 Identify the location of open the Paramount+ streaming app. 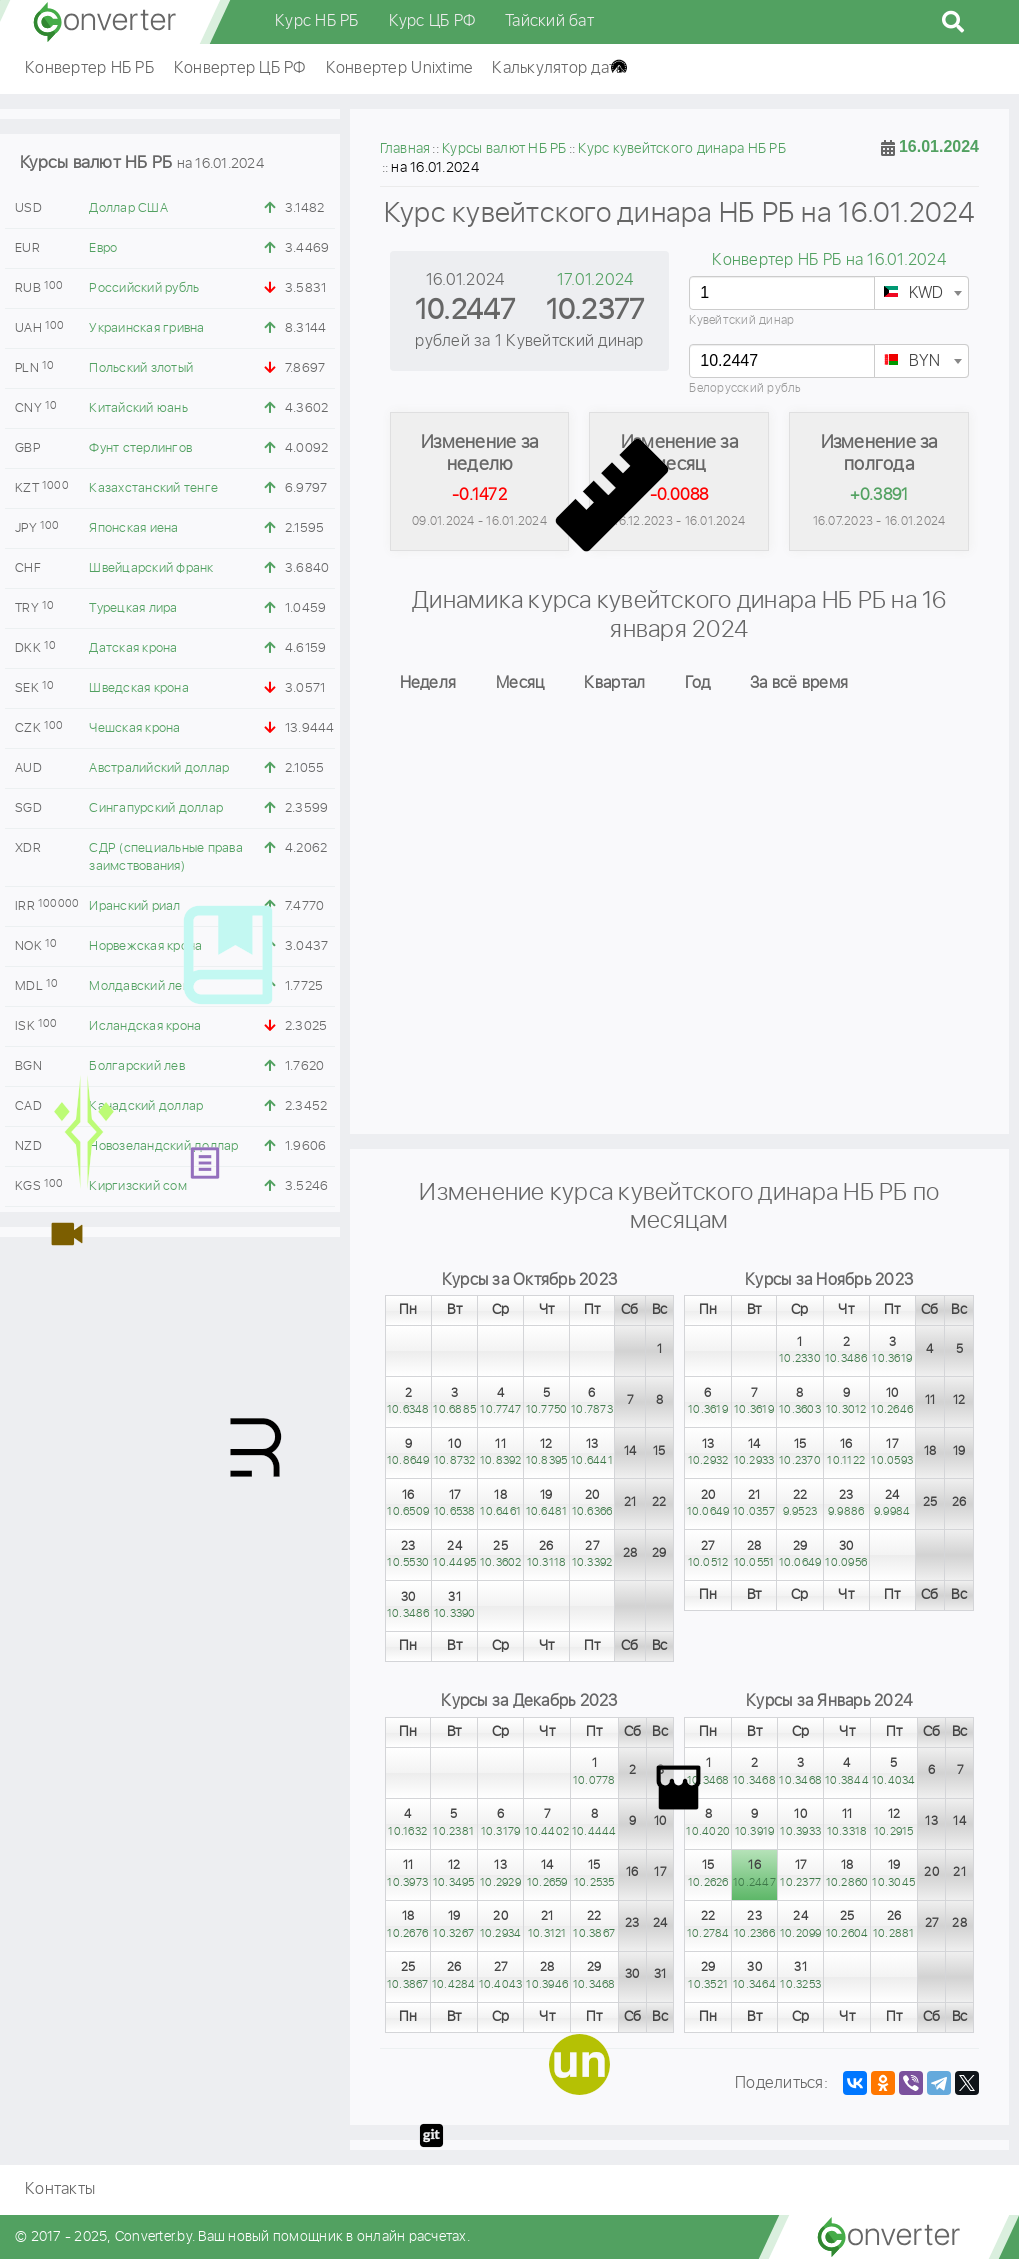
(619, 66).